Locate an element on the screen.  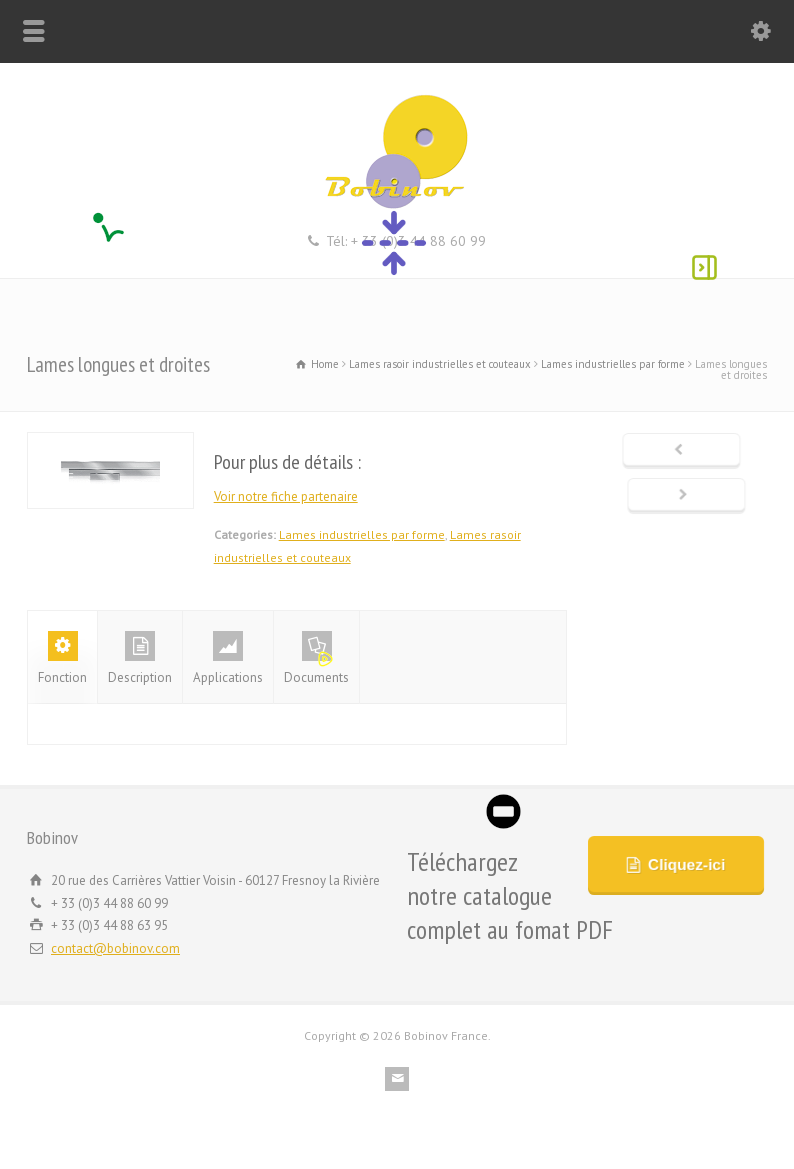
open the Rumble video platform is located at coordinates (325, 659).